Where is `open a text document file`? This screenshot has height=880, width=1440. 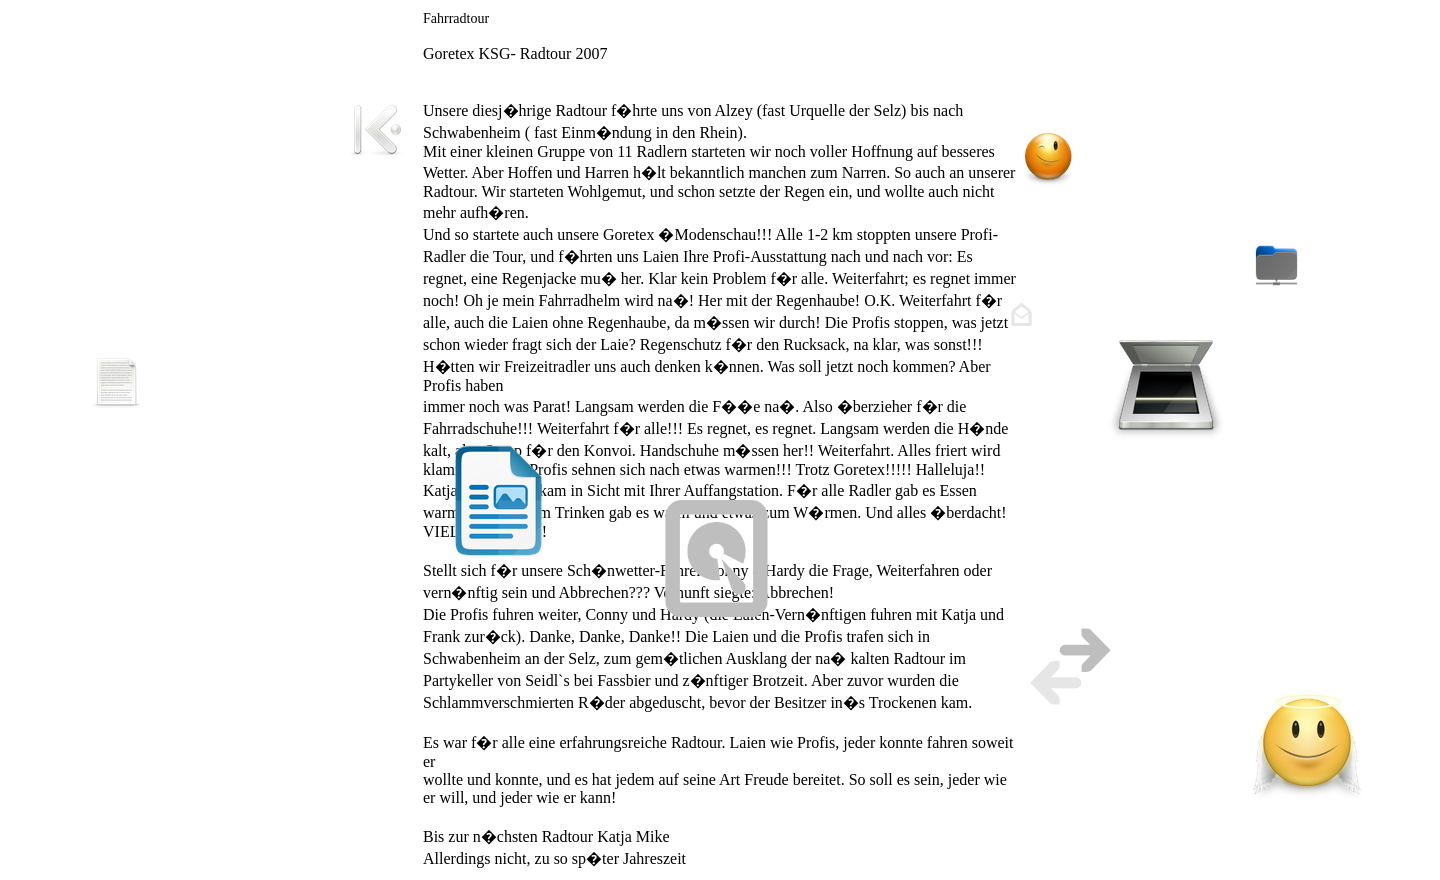
open a text document file is located at coordinates (498, 500).